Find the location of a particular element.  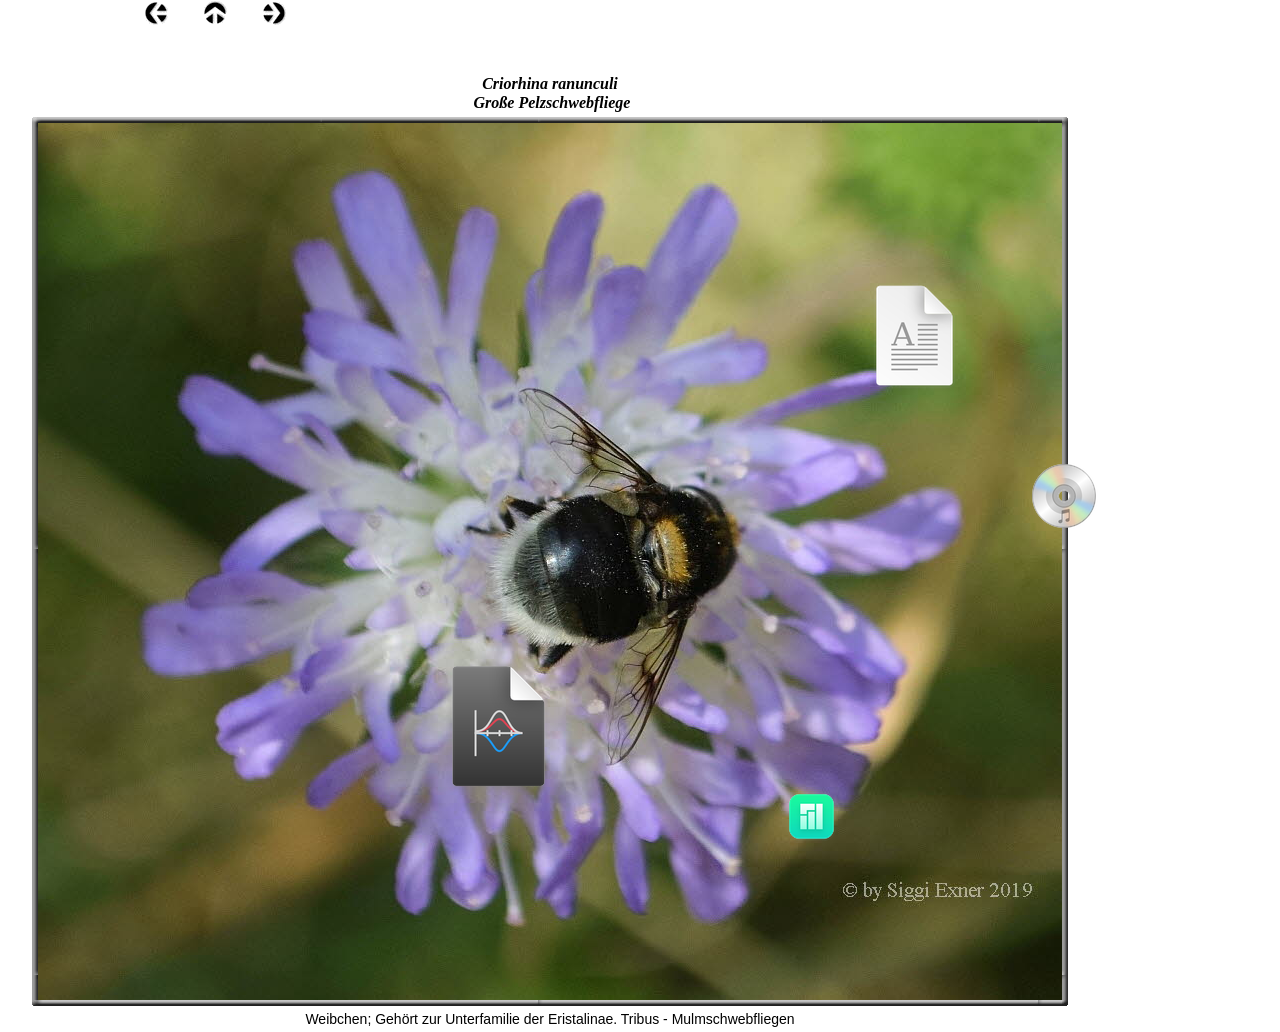

a rich text format document file is located at coordinates (914, 337).